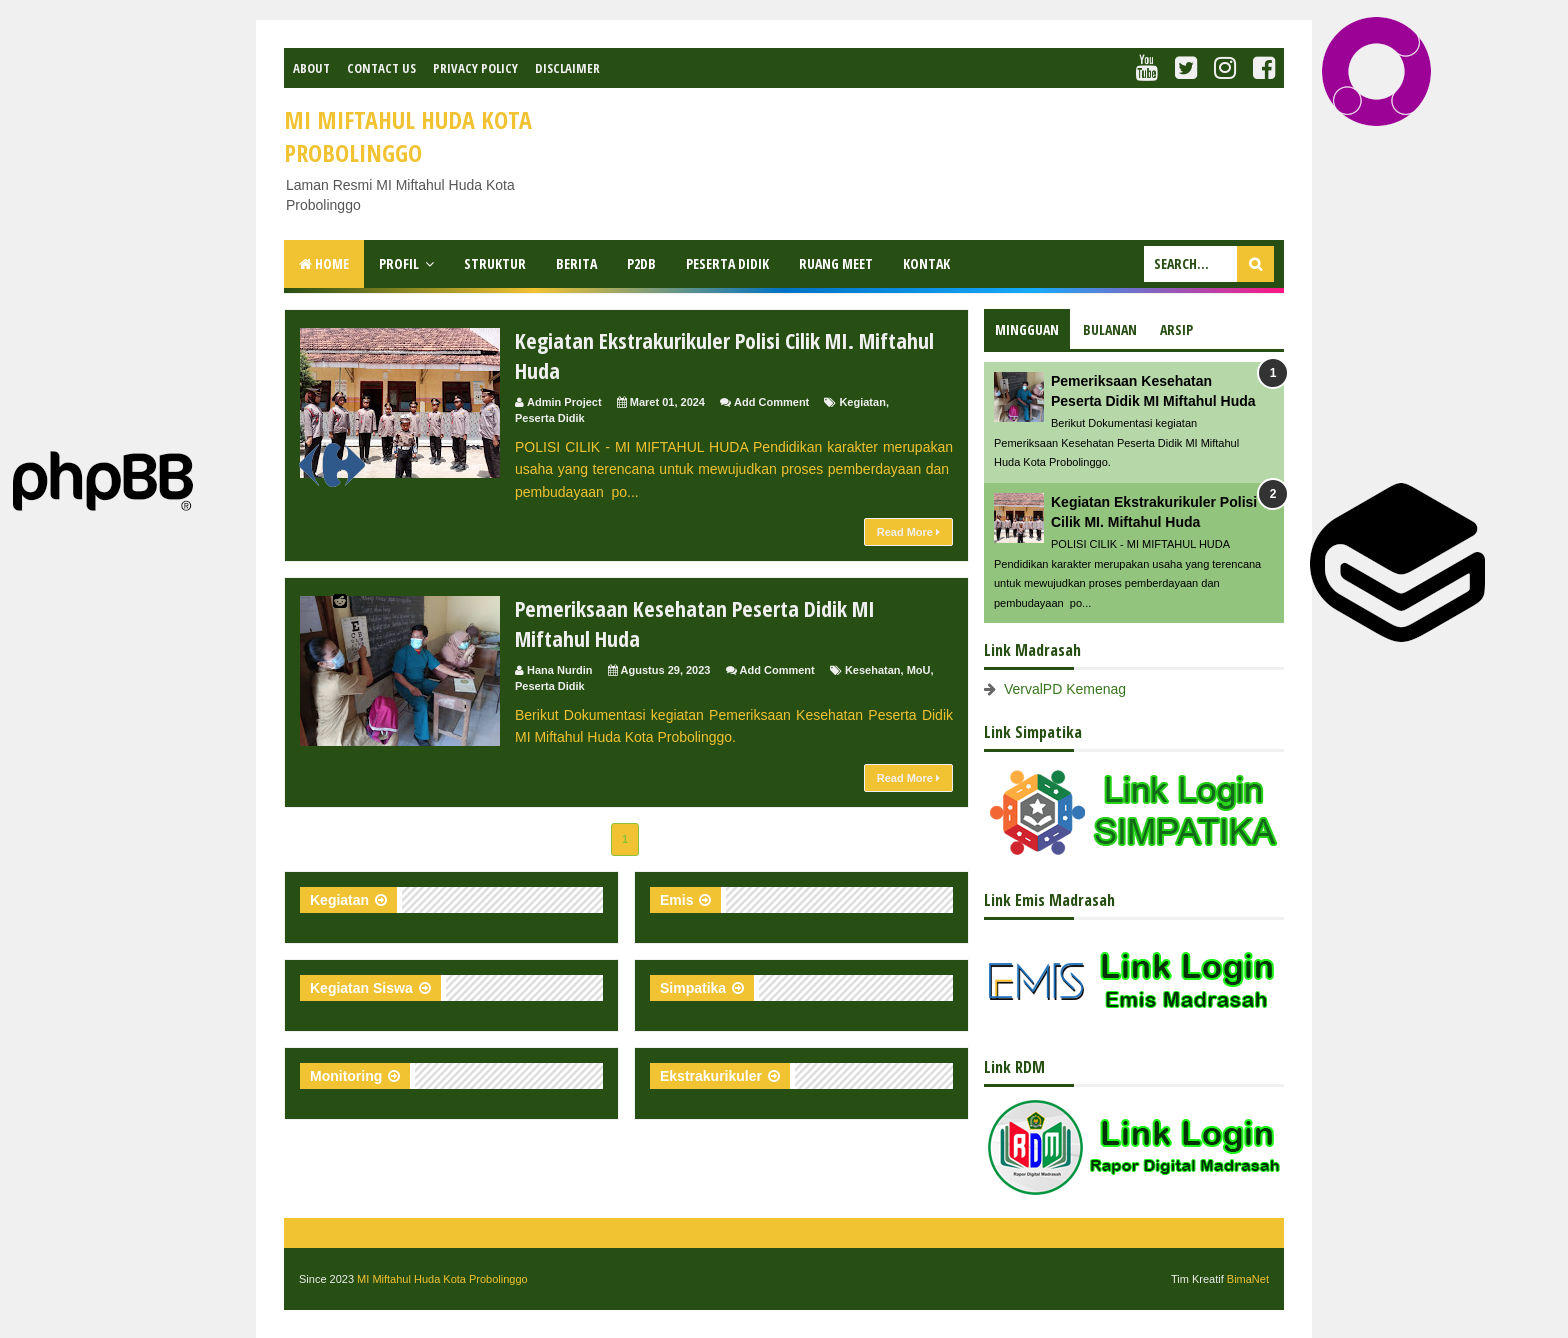 The width and height of the screenshot is (1568, 1338). Describe the element at coordinates (1376, 71) in the screenshot. I see `google marketing platform logo` at that location.